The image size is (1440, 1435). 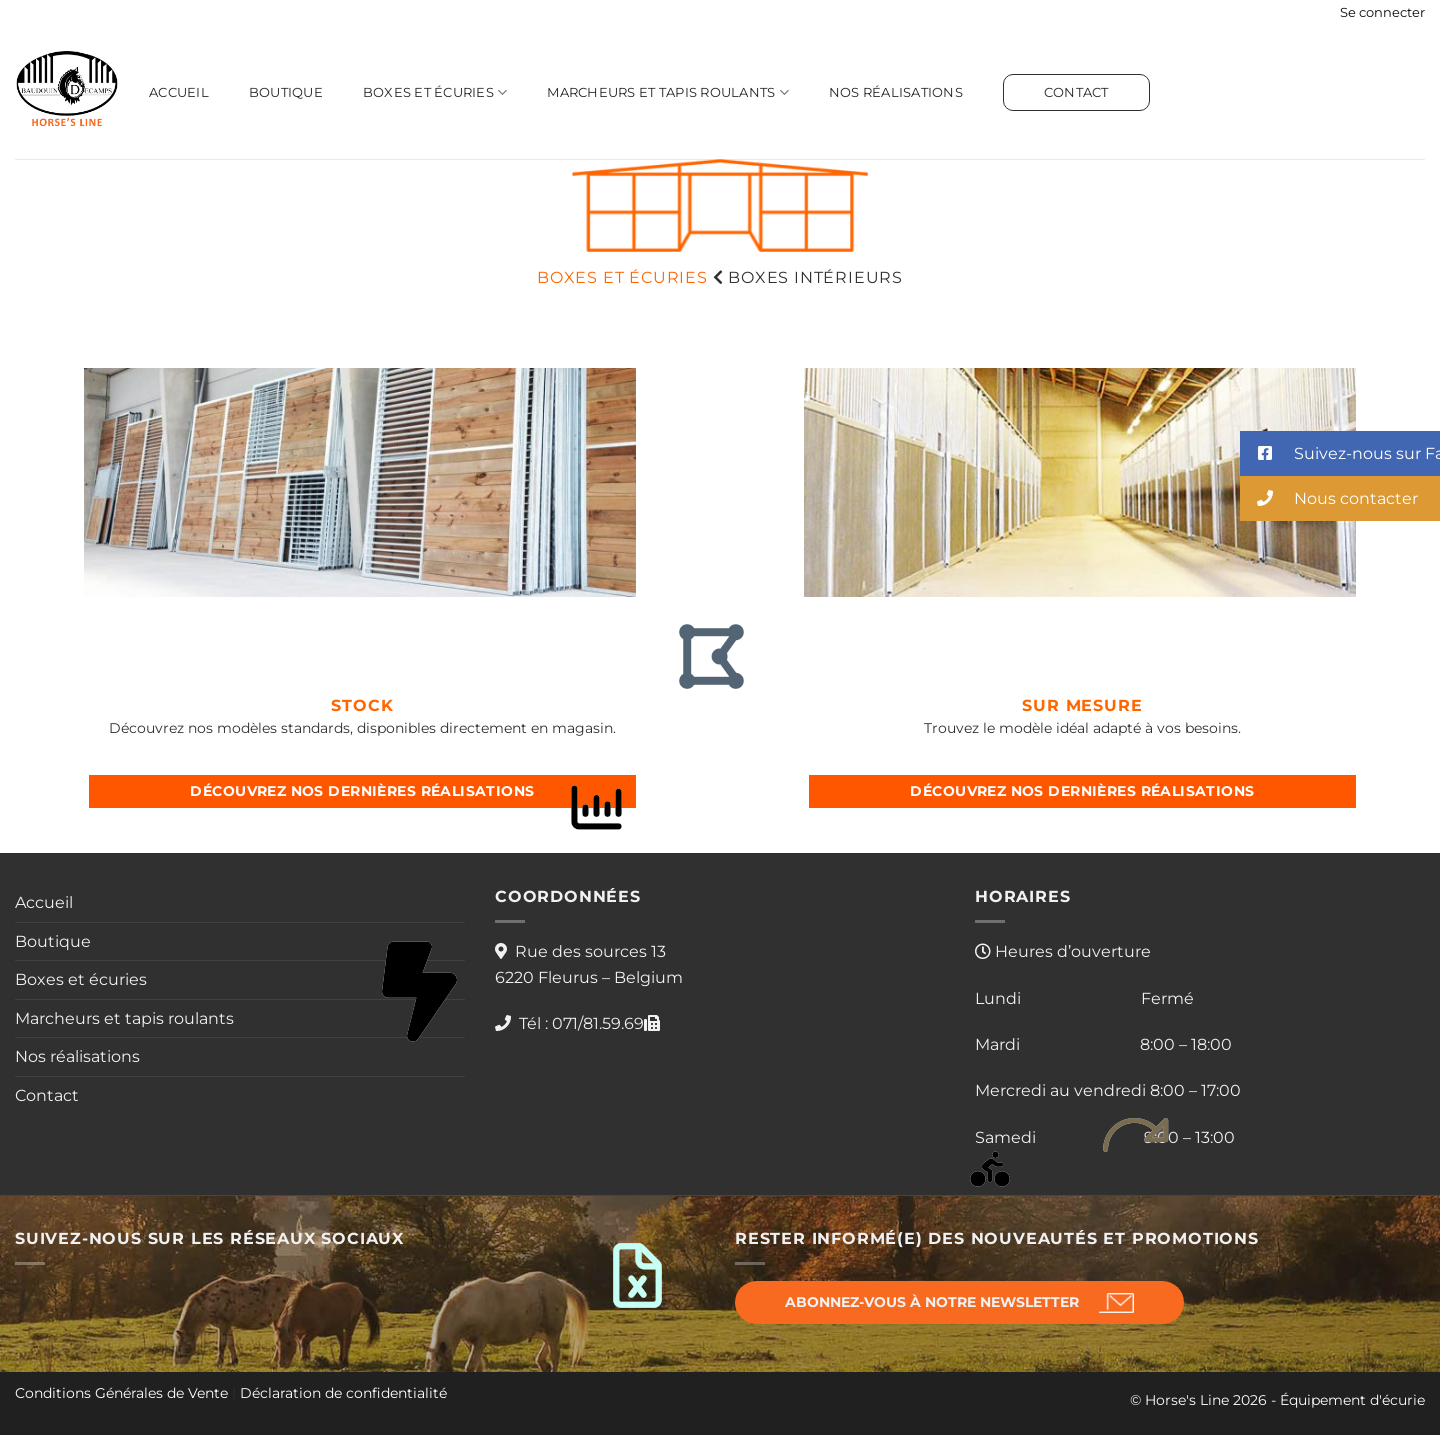 What do you see at coordinates (637, 1275) in the screenshot?
I see `open or view an excel spreadsheet` at bounding box center [637, 1275].